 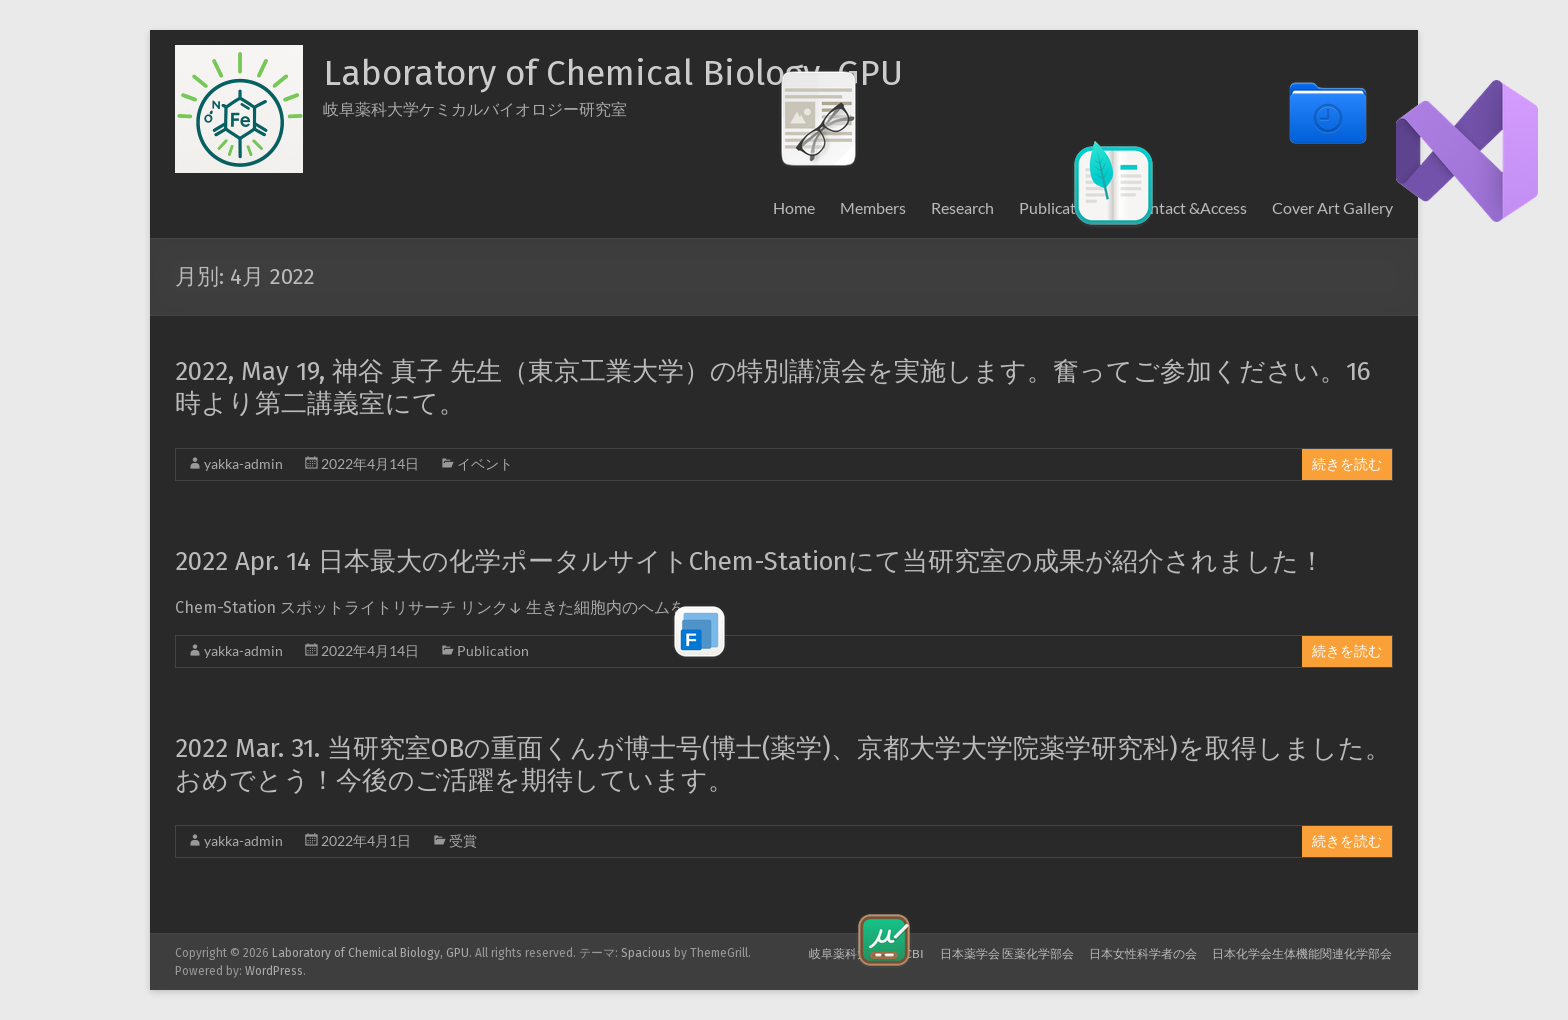 I want to click on access temporary files folder, so click(x=1328, y=113).